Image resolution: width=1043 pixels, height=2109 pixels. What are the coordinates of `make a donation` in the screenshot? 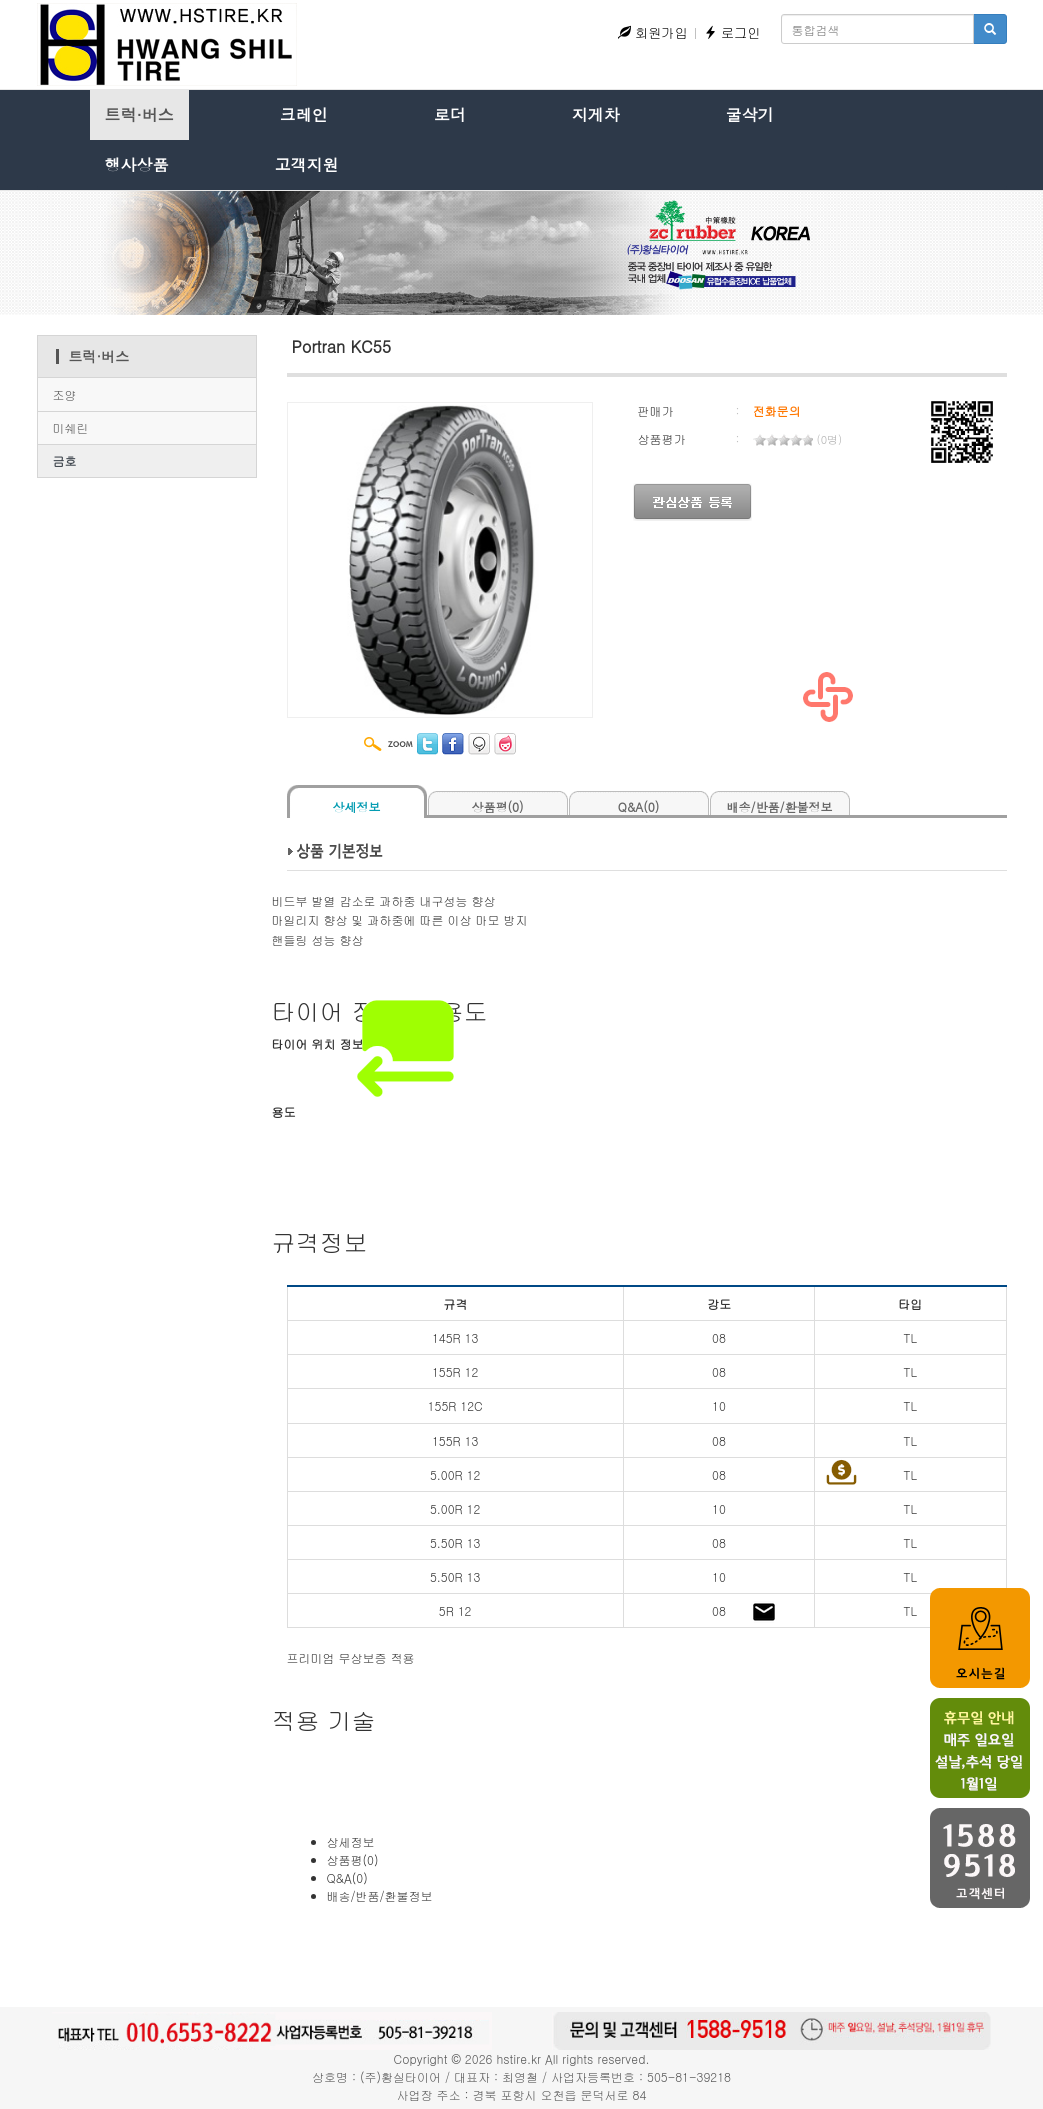 It's located at (841, 1471).